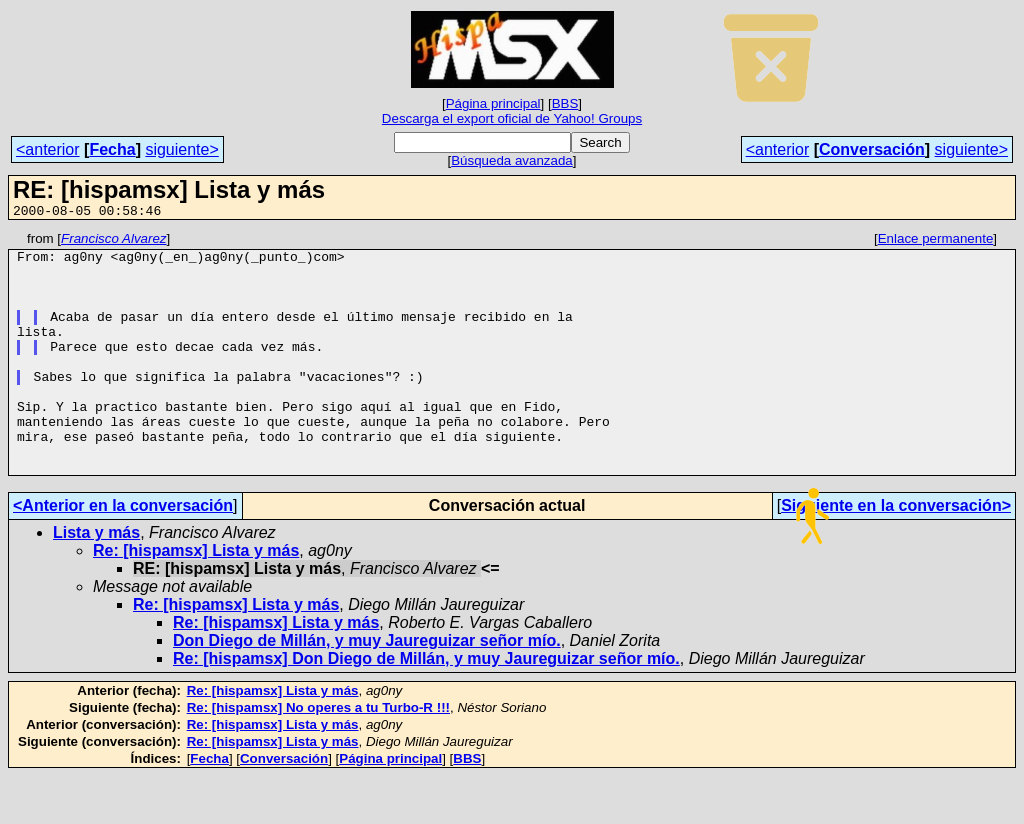 Image resolution: width=1024 pixels, height=824 pixels. Describe the element at coordinates (813, 515) in the screenshot. I see `get walking directions` at that location.